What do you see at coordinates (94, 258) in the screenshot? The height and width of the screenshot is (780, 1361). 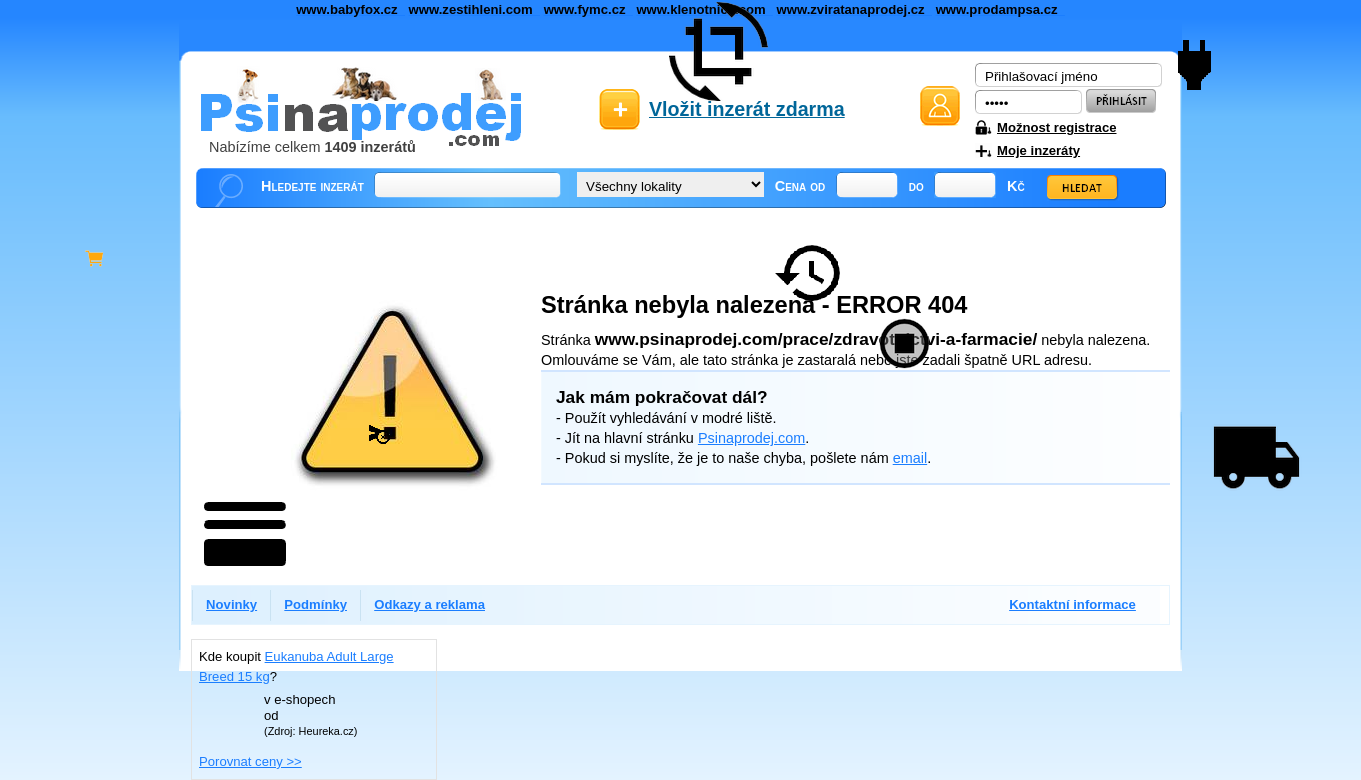 I see `view your shopping cart` at bounding box center [94, 258].